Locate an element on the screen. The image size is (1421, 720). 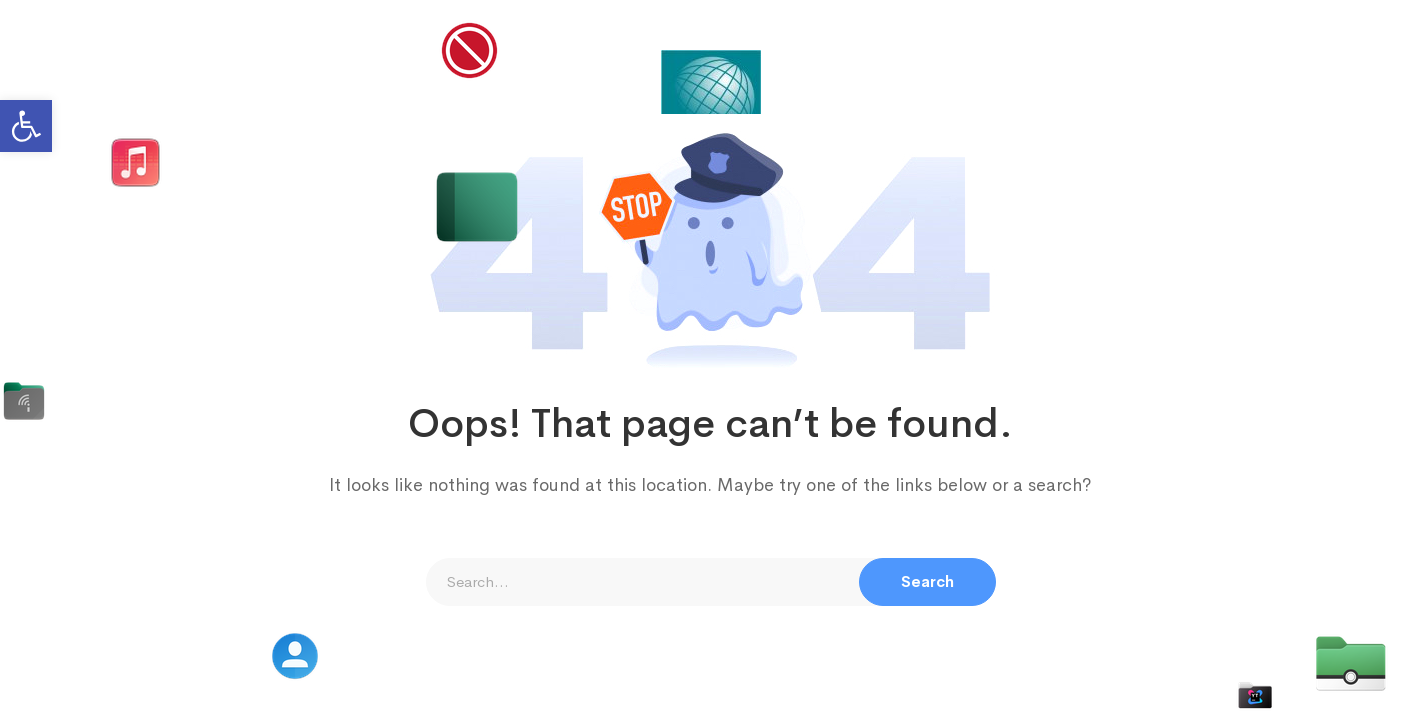
folder for storing pokémon-related files or games is located at coordinates (1350, 665).